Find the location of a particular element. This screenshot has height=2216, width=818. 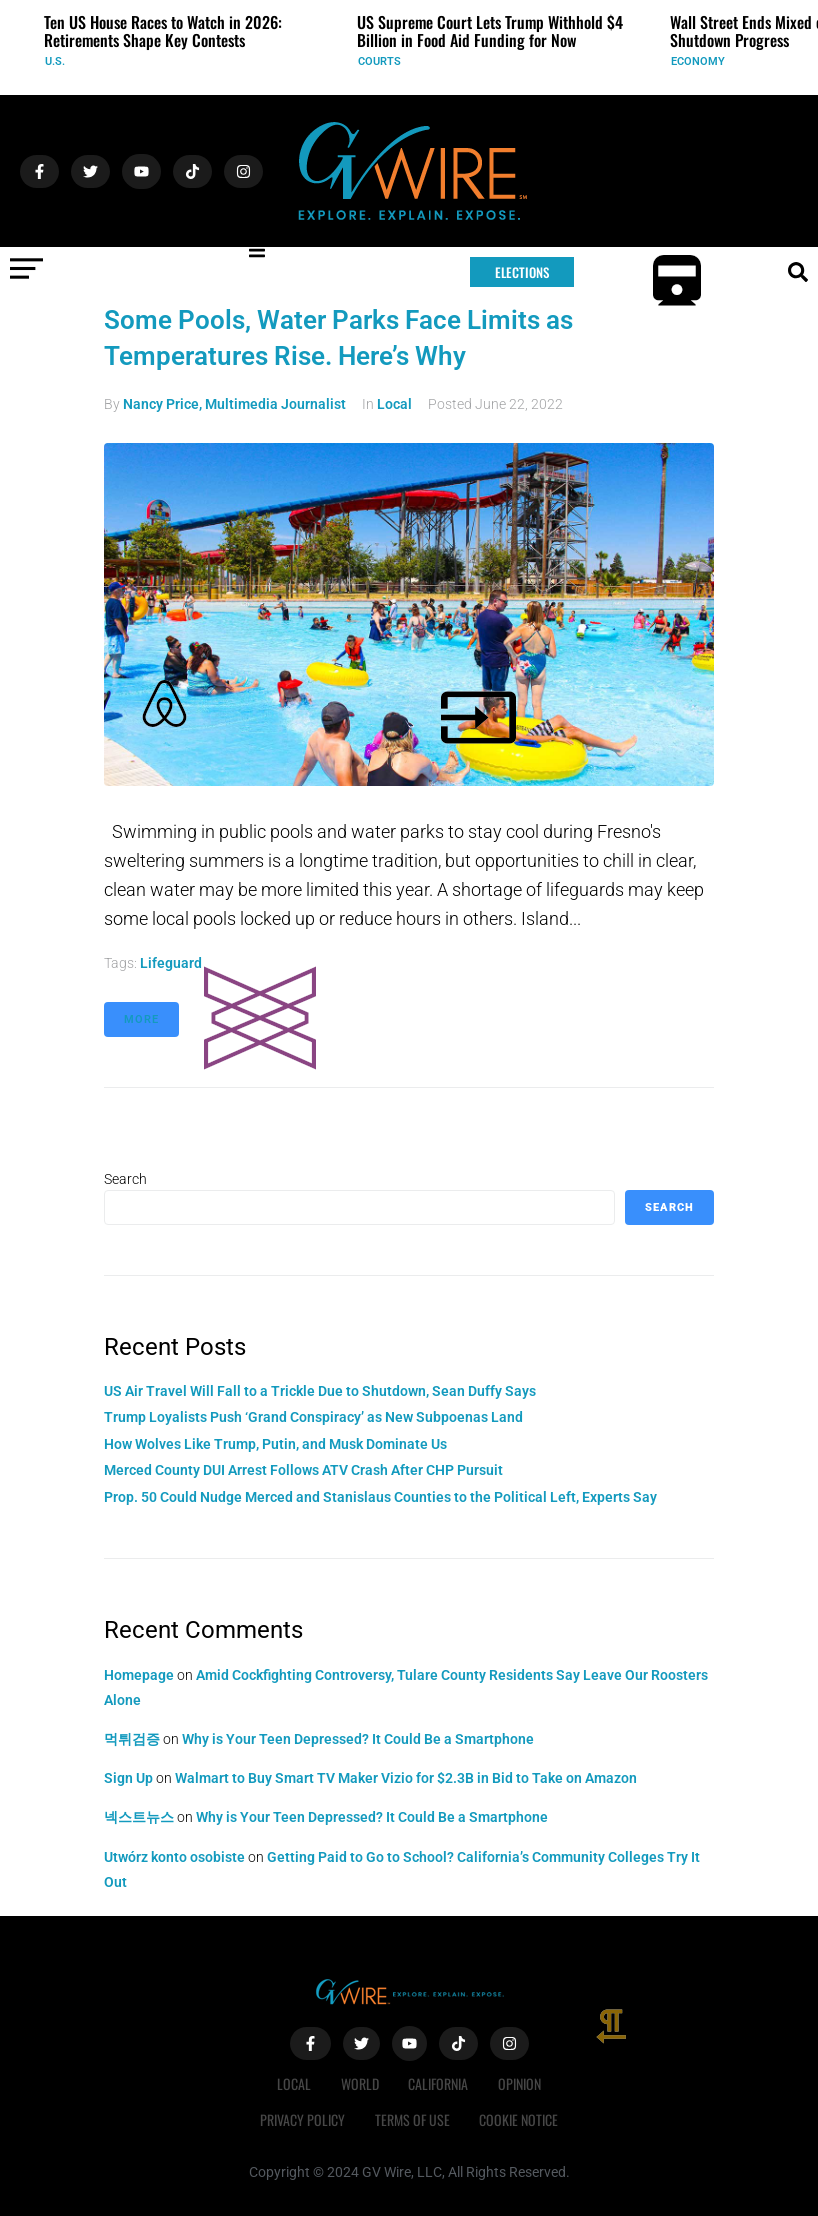

typer app logo is located at coordinates (478, 717).